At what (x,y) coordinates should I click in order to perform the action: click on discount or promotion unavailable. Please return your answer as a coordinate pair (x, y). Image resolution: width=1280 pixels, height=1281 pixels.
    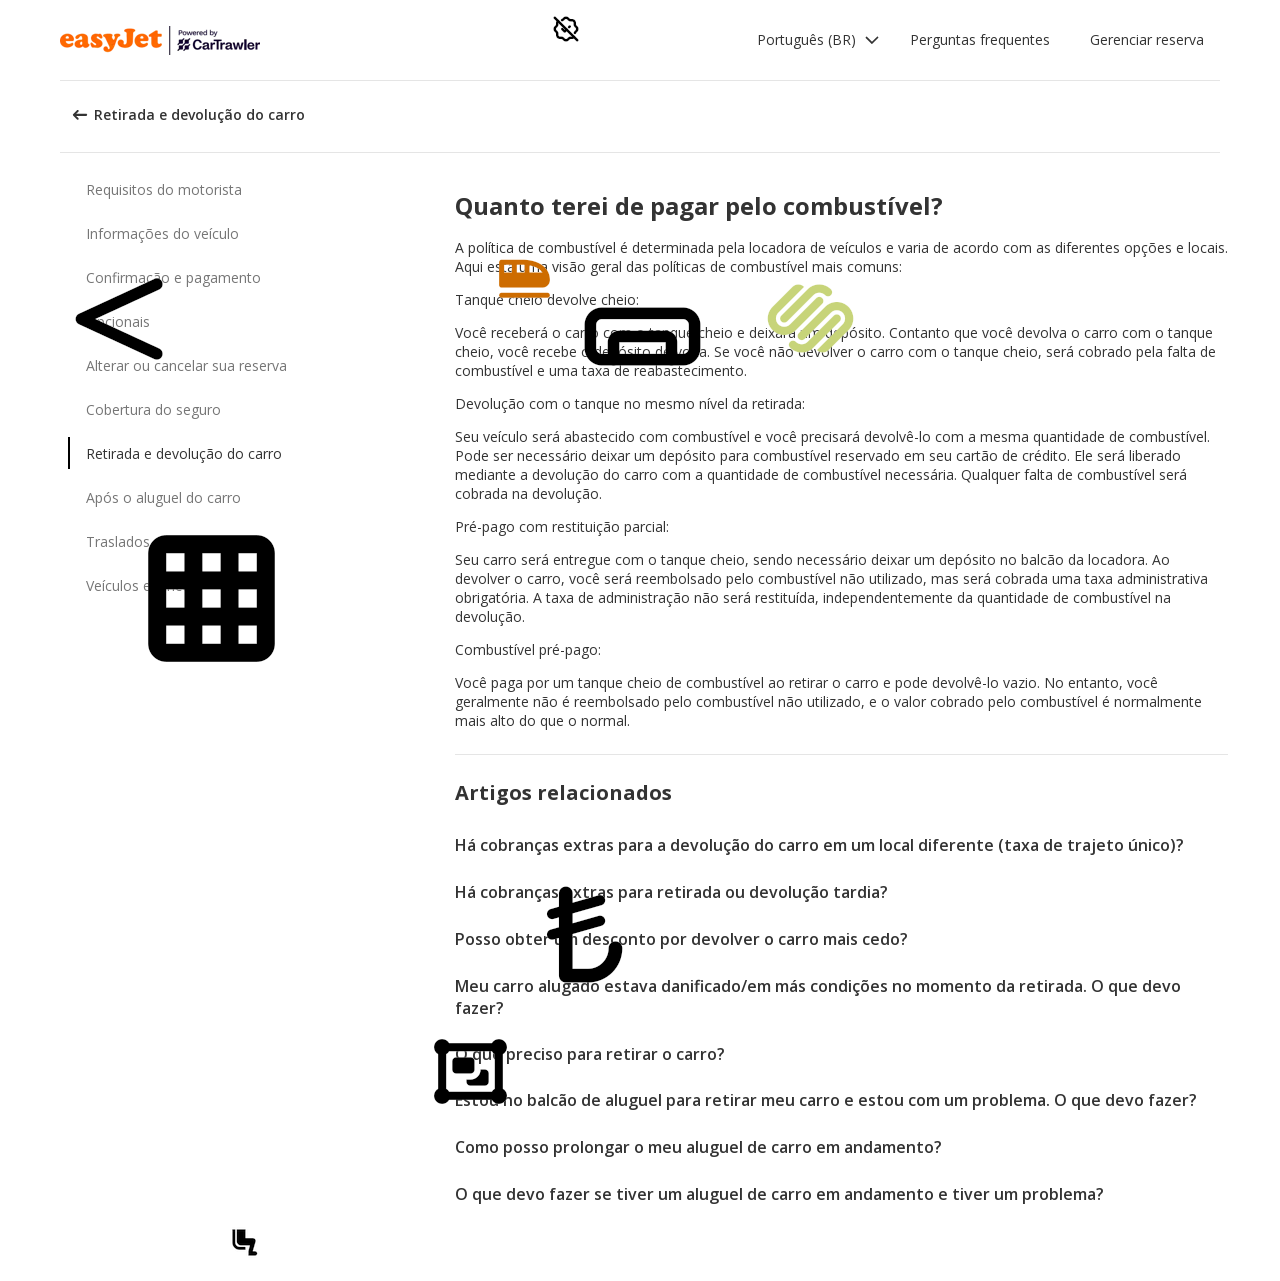
    Looking at the image, I should click on (566, 29).